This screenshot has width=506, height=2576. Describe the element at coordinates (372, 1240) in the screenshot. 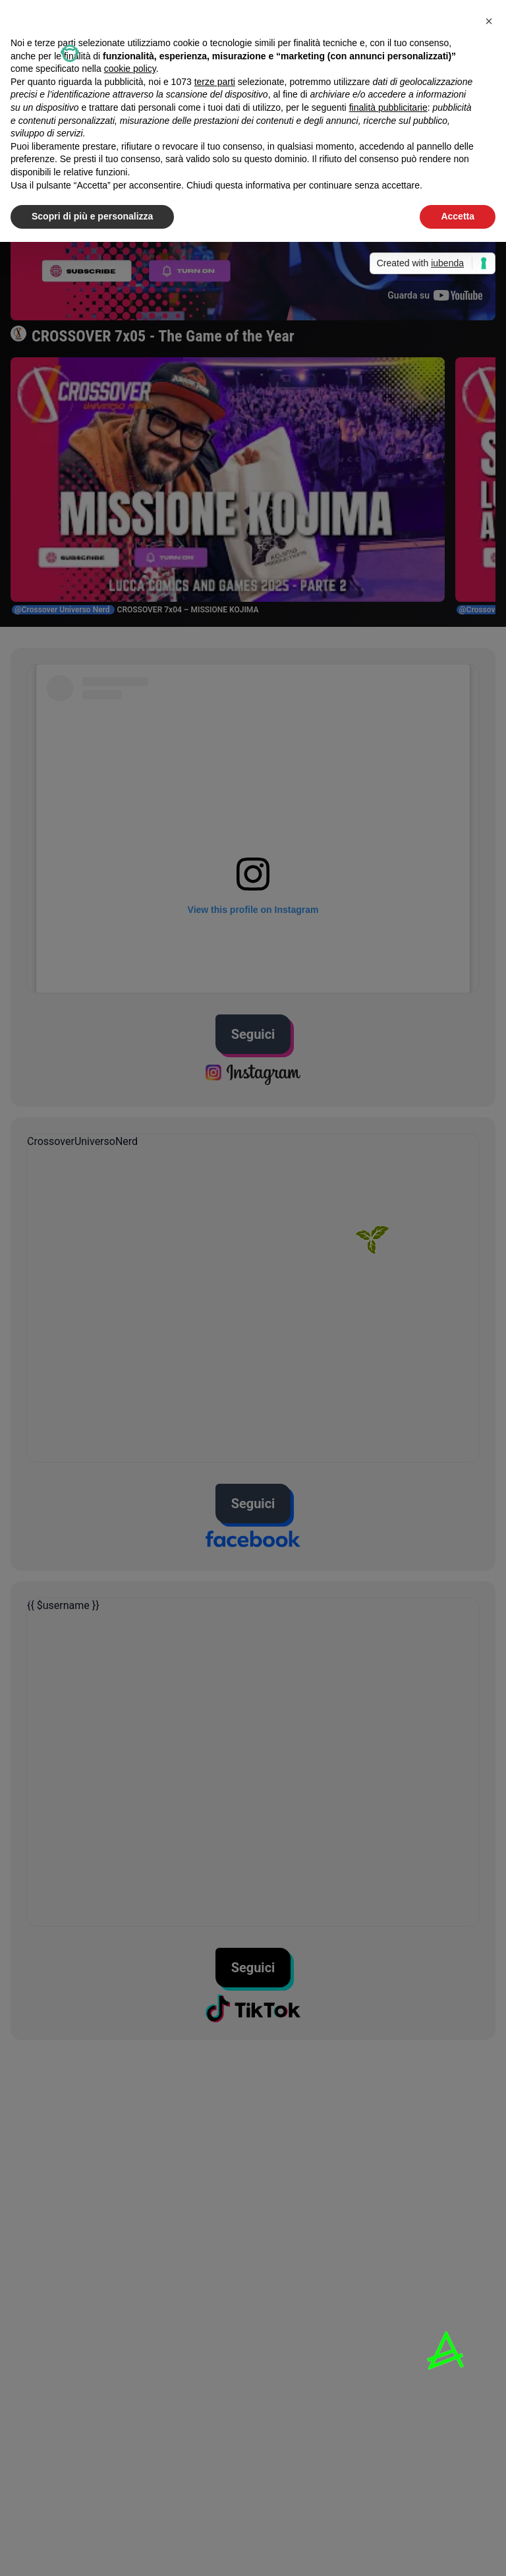

I see `open trilium notes application` at that location.